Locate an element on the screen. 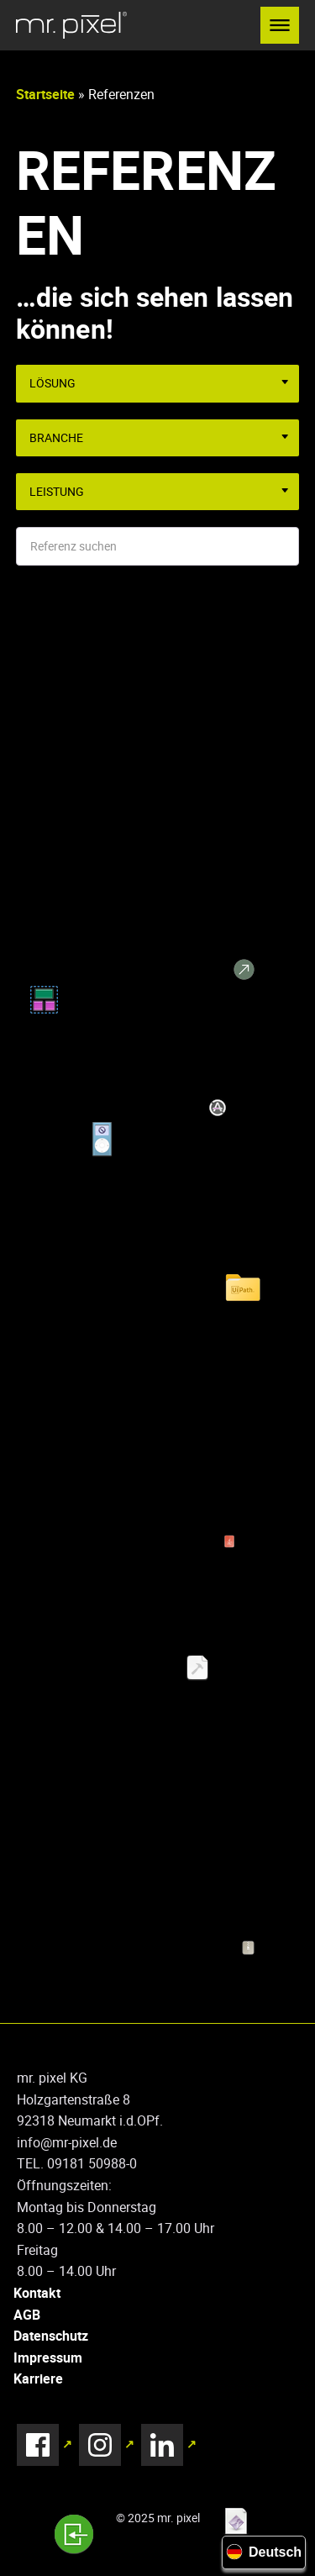 The image size is (315, 2576). iPod mini device not connected or unavailable is located at coordinates (102, 1139).